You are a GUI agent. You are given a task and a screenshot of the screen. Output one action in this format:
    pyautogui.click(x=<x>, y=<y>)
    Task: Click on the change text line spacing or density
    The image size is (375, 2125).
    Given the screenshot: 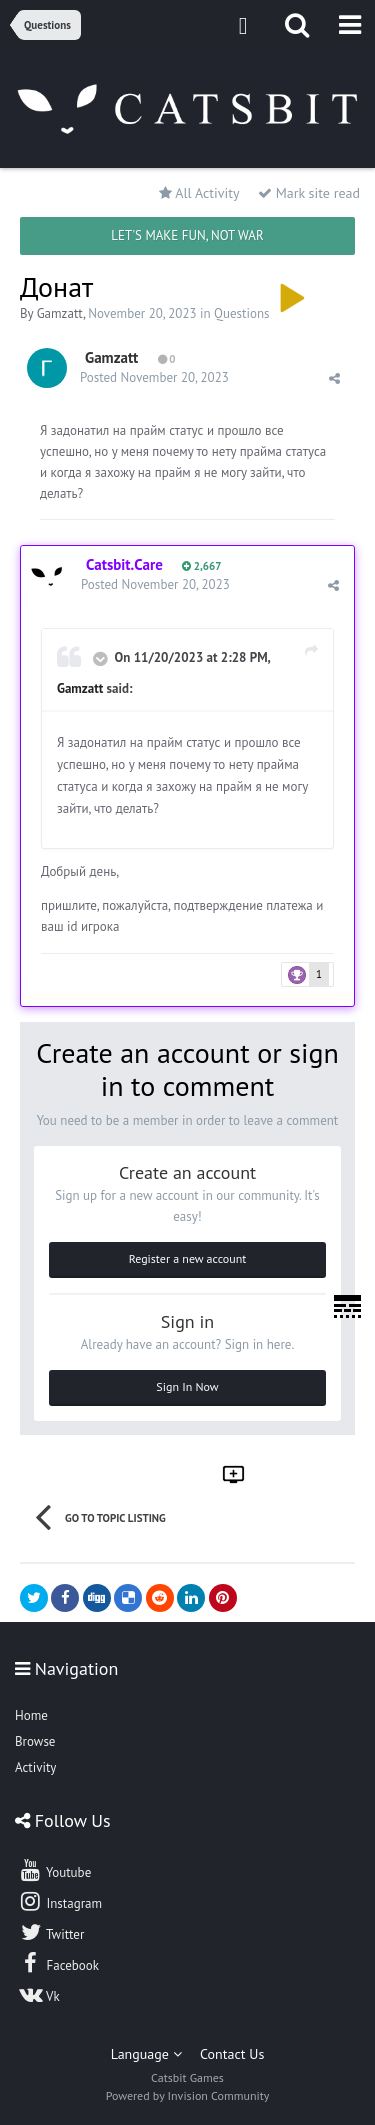 What is the action you would take?
    pyautogui.click(x=347, y=1306)
    